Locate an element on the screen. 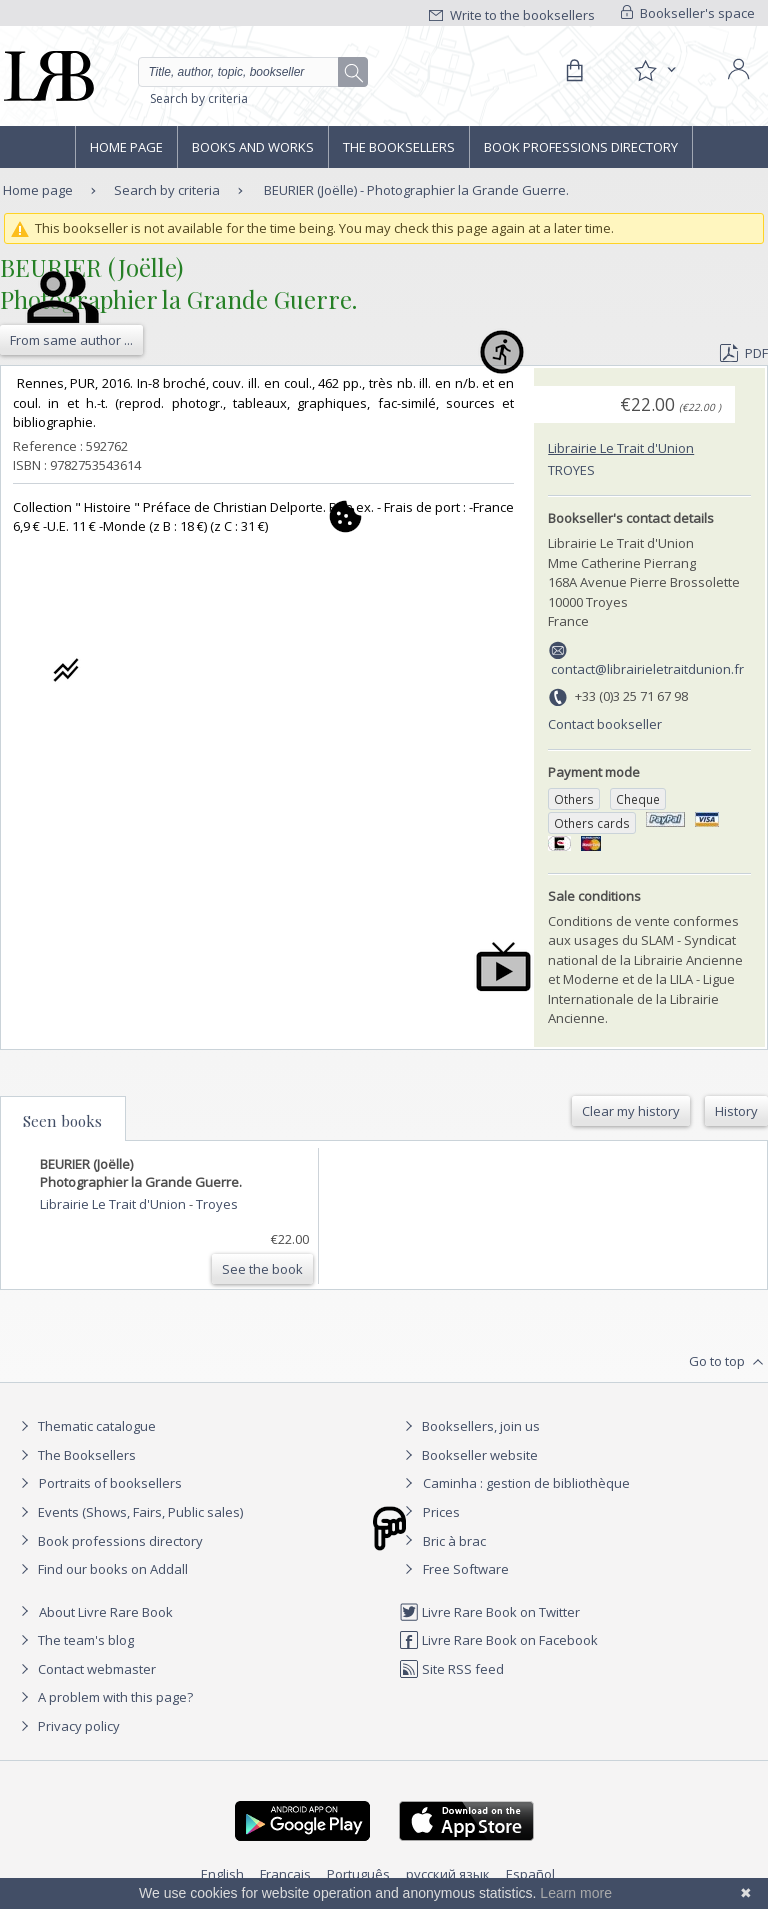 Image resolution: width=768 pixels, height=1909 pixels. view stacked line chart data is located at coordinates (66, 670).